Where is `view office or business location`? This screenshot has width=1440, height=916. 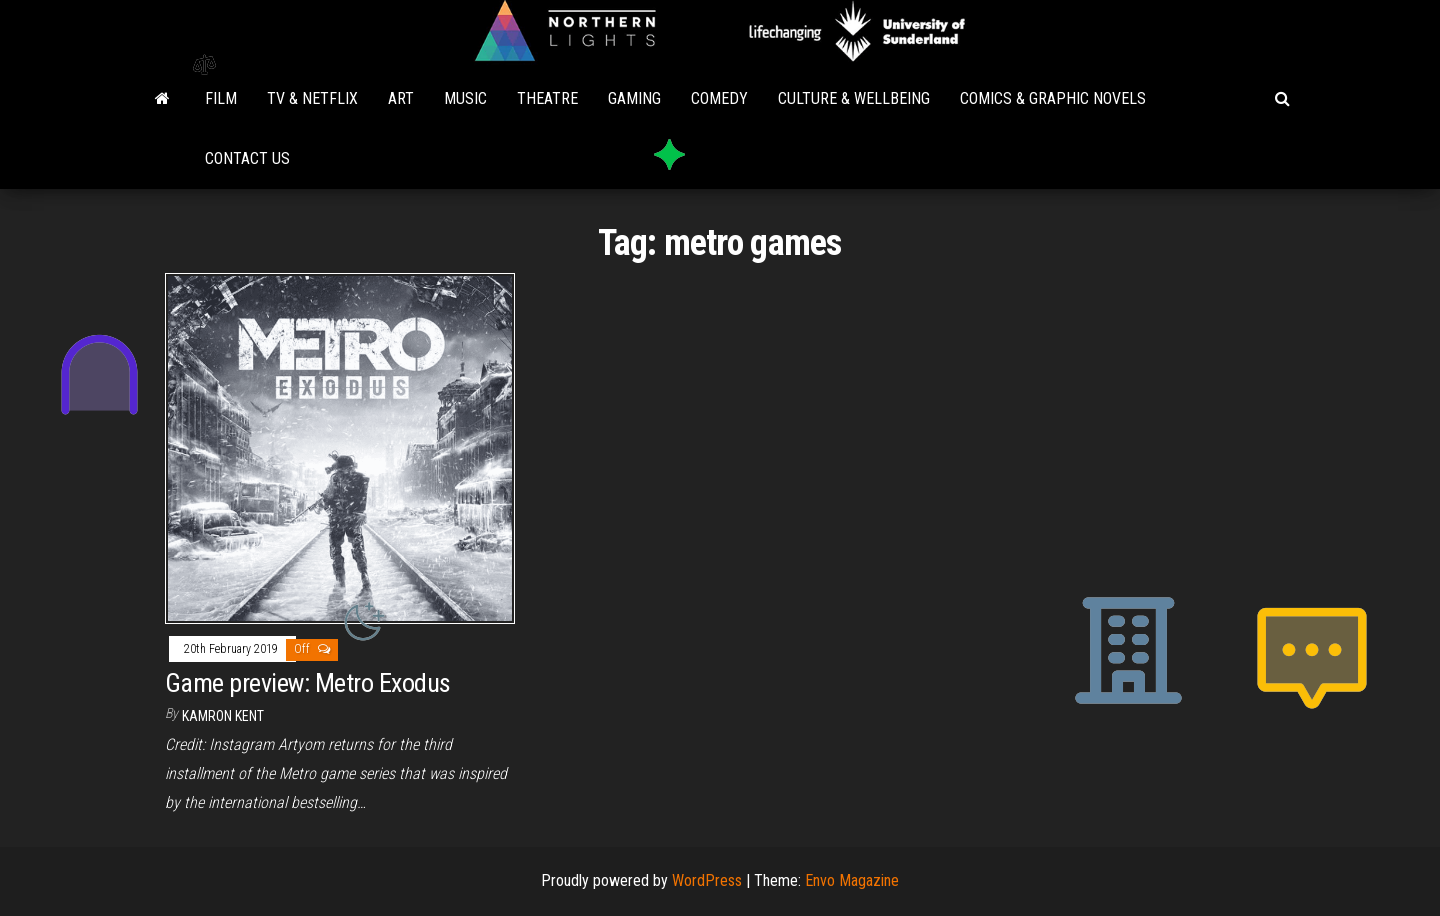
view office or business location is located at coordinates (1128, 650).